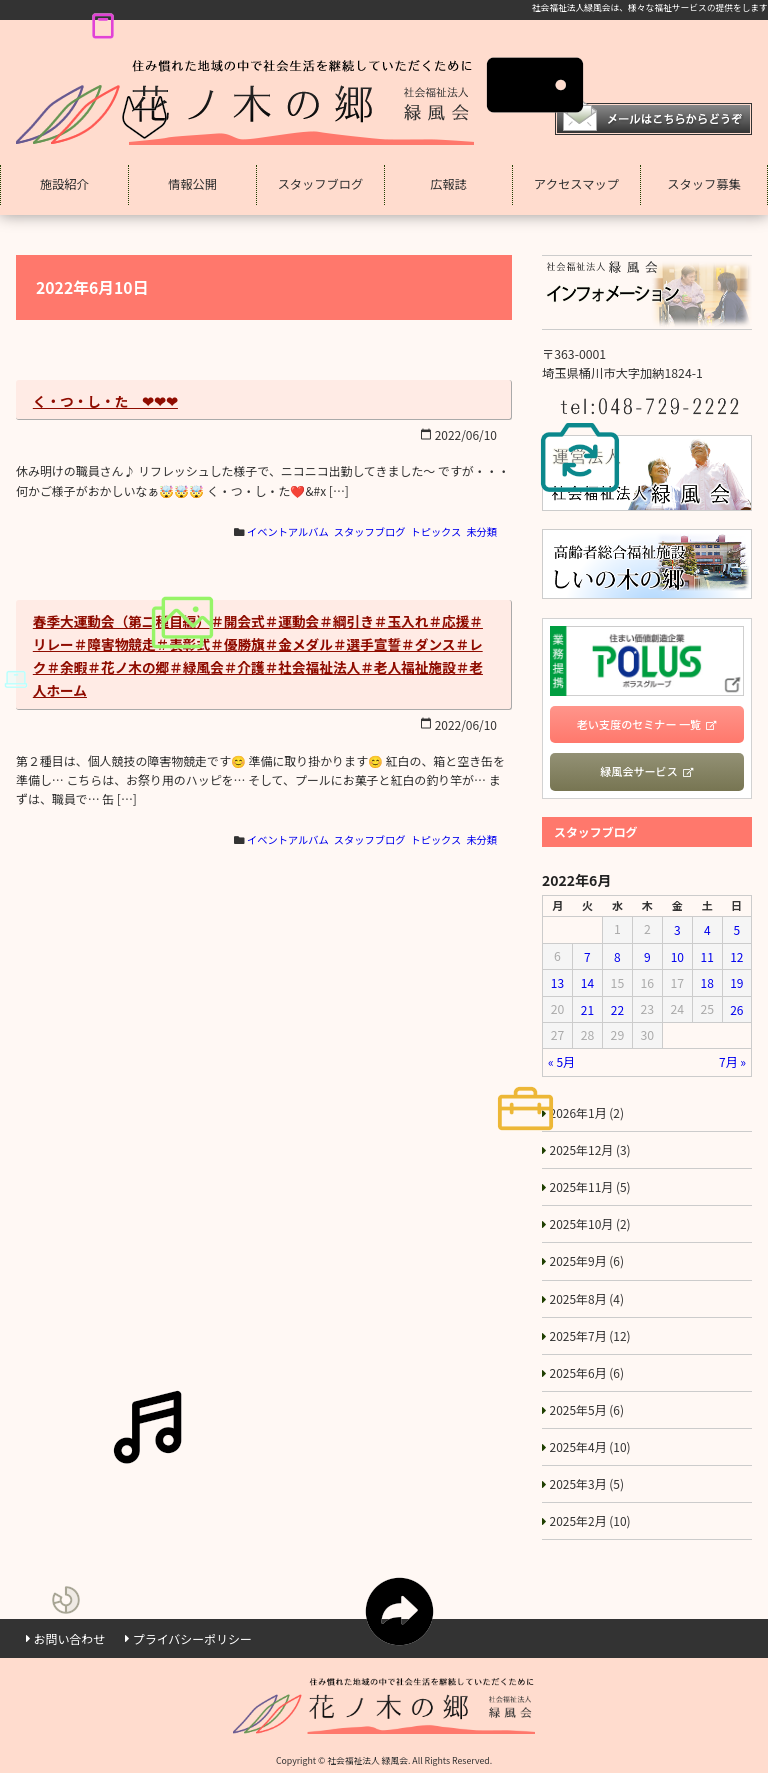 The image size is (768, 1773). Describe the element at coordinates (399, 1611) in the screenshot. I see `share or forward content` at that location.